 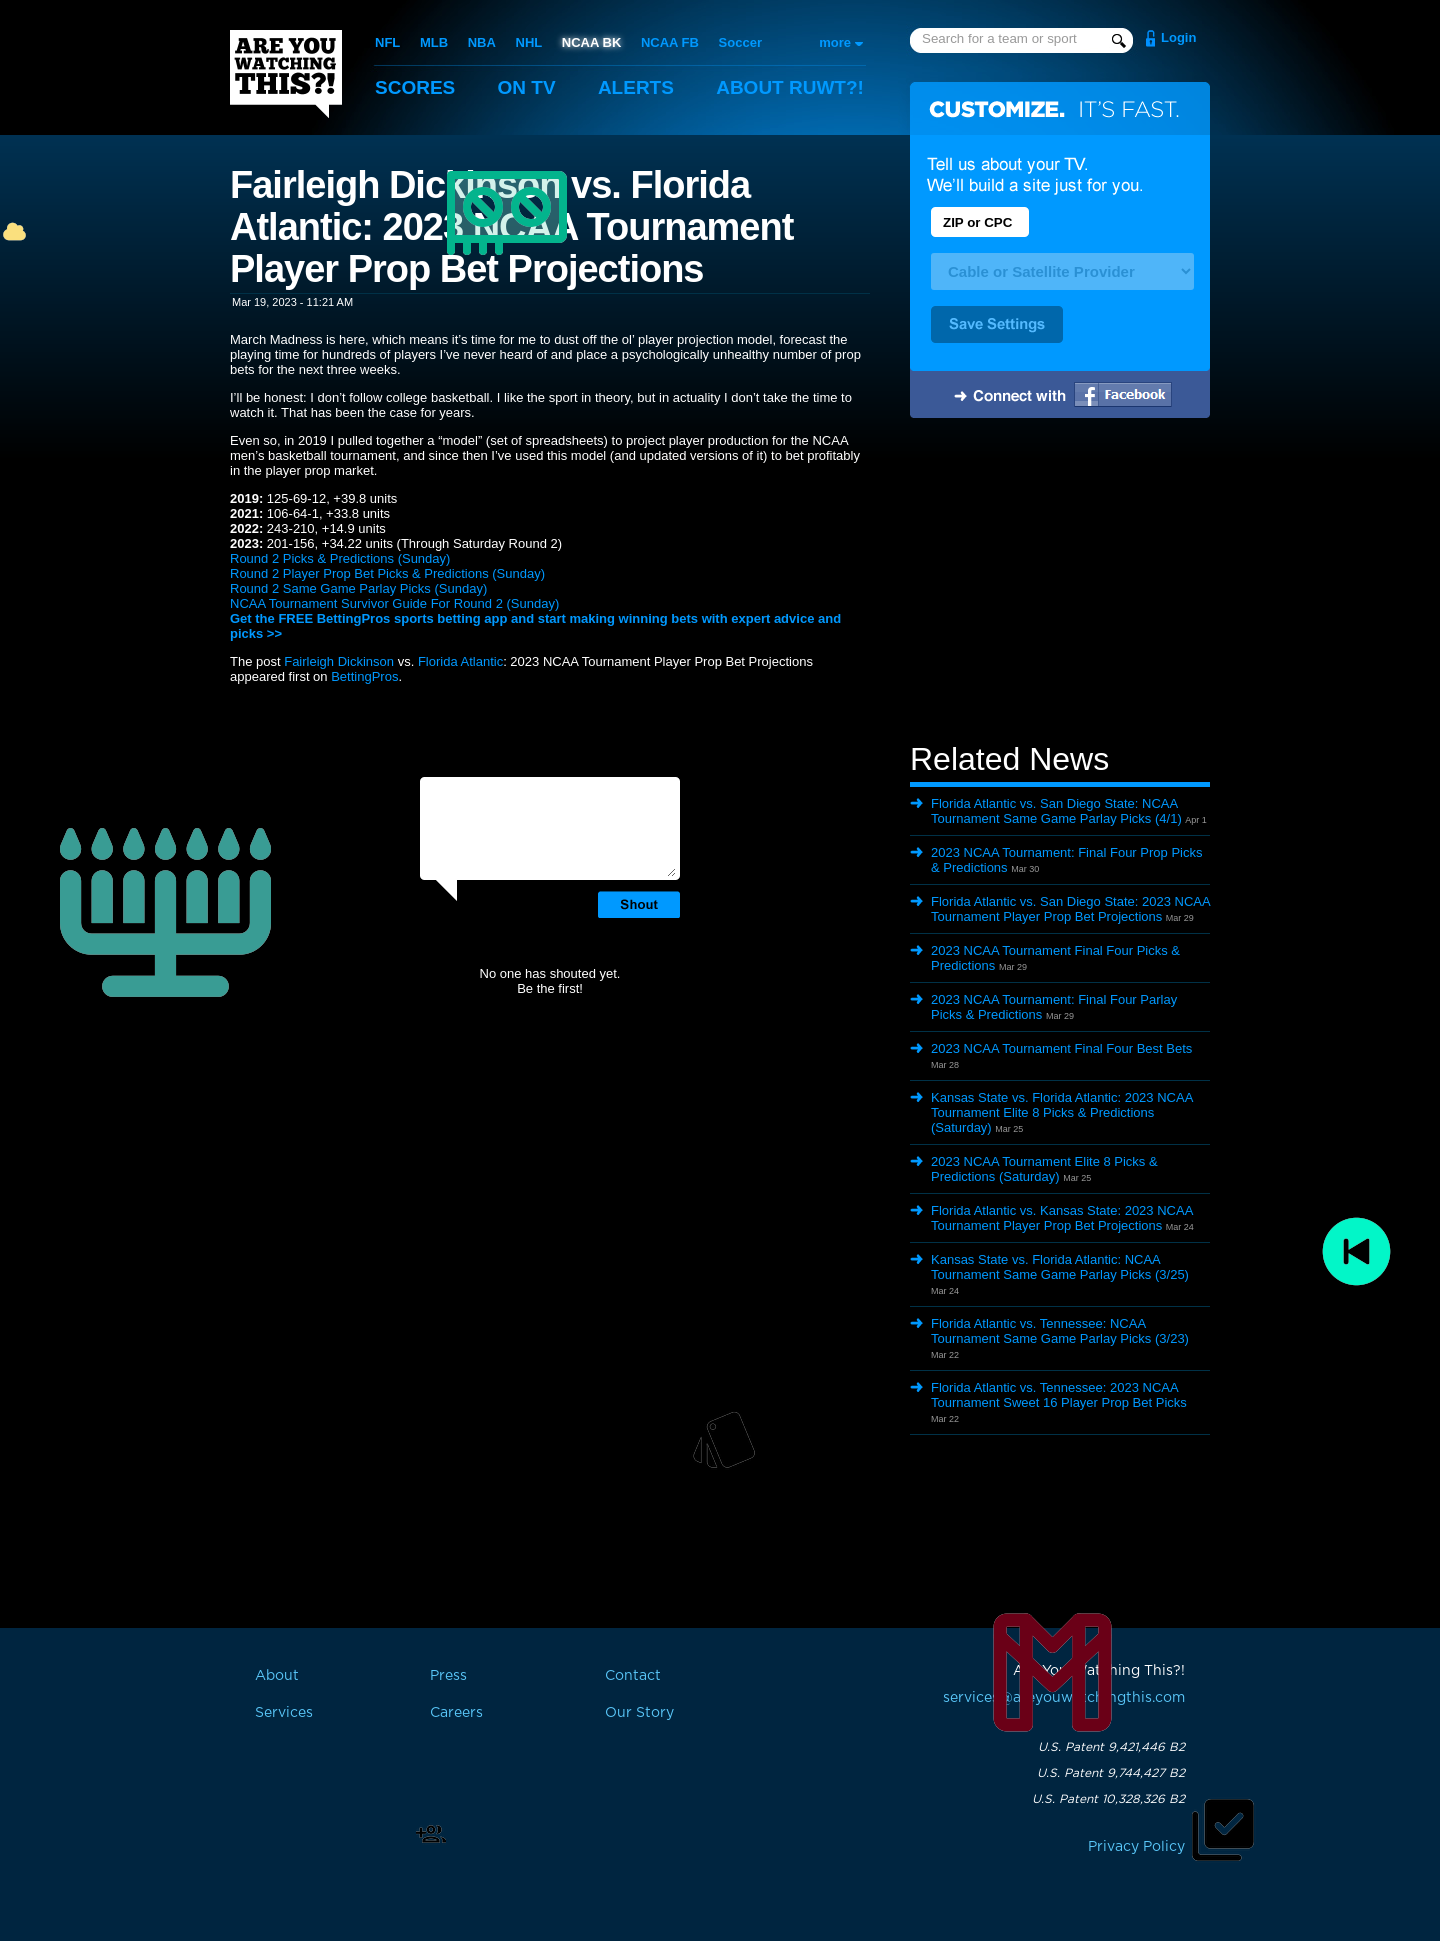 What do you see at coordinates (165, 912) in the screenshot?
I see `indicates hanukkah-related content or events` at bounding box center [165, 912].